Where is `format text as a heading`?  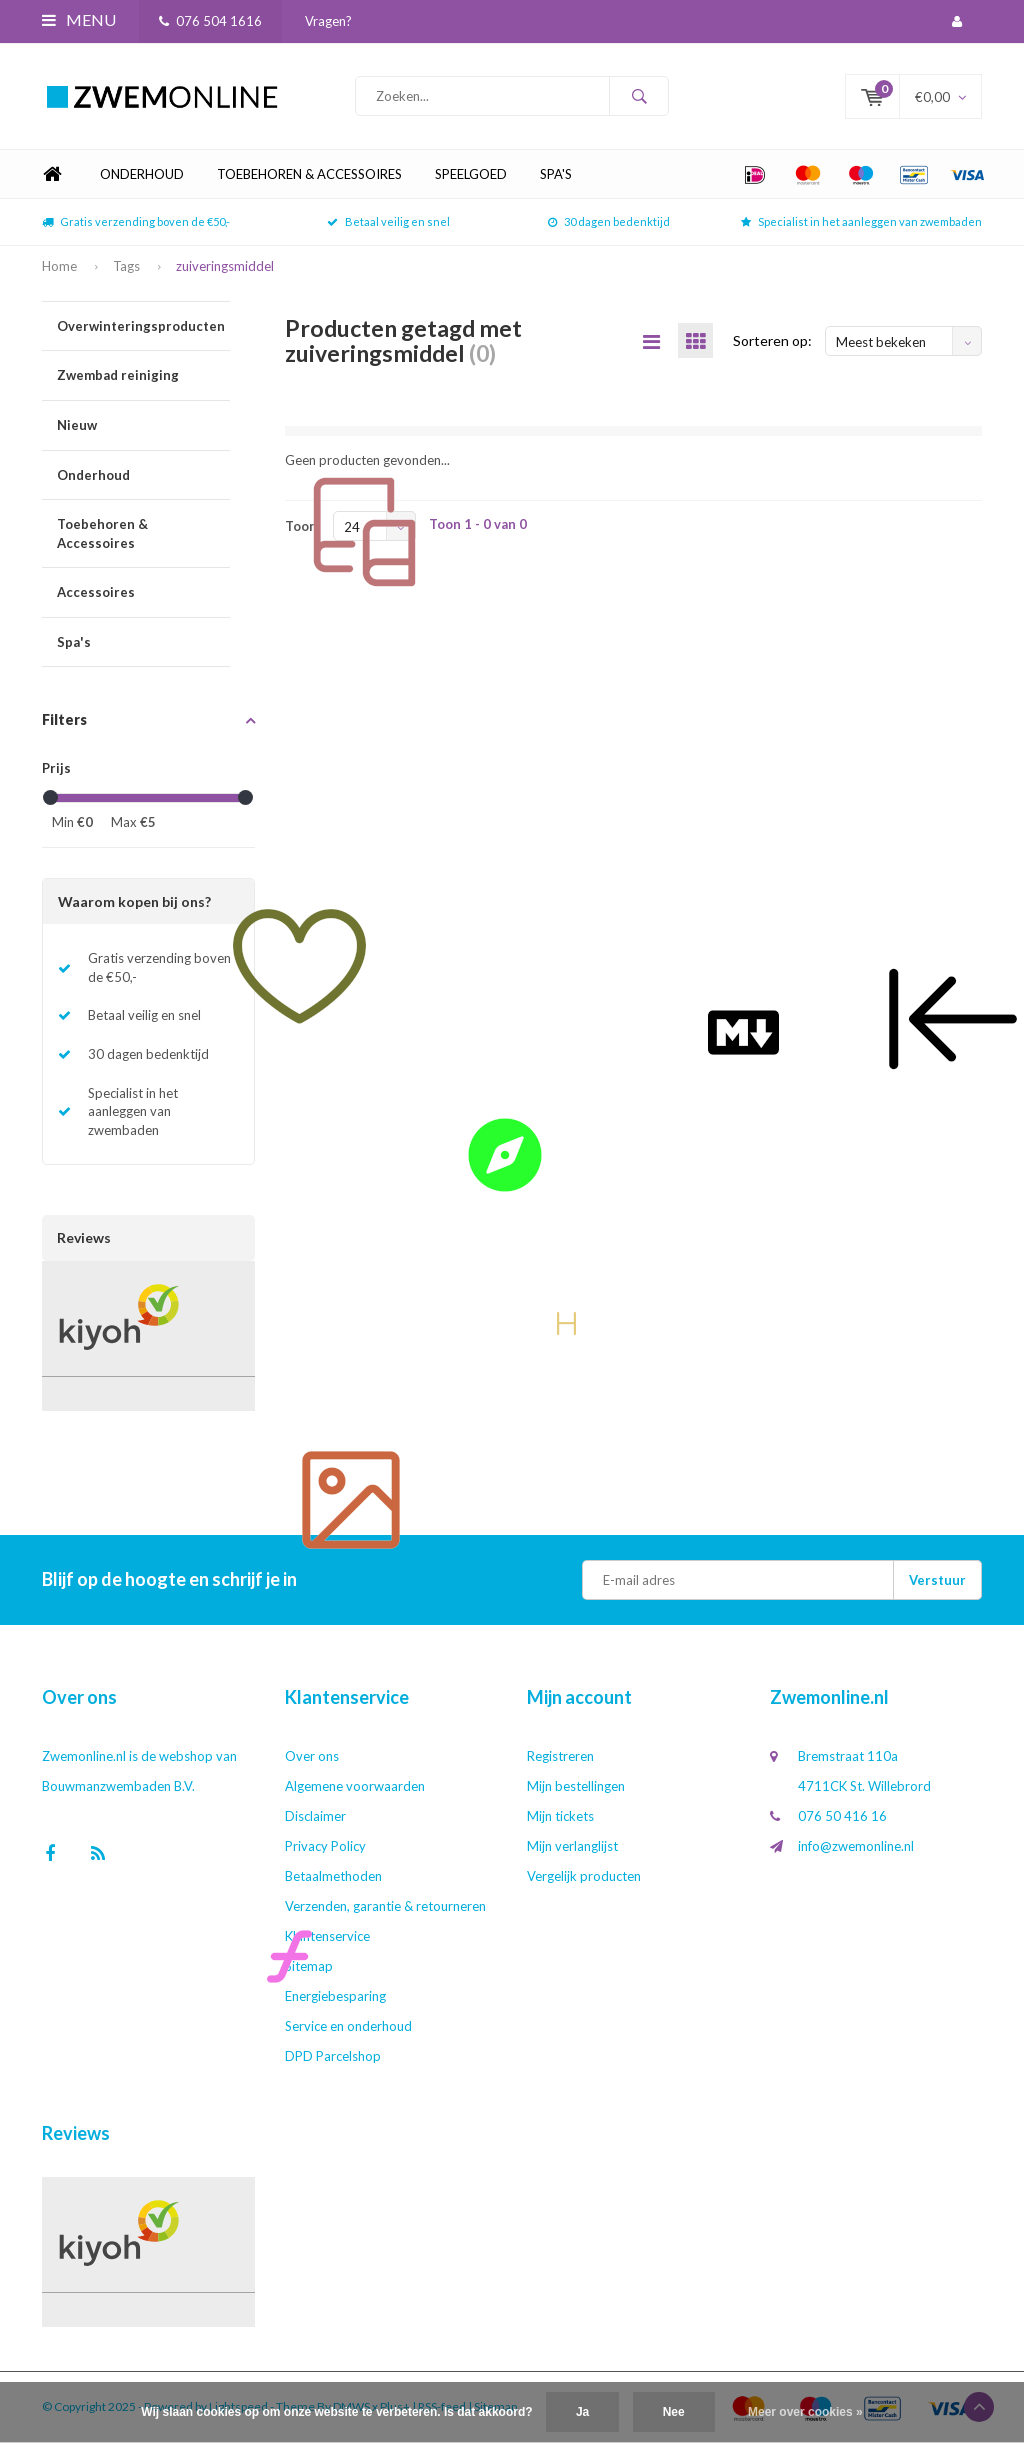
format text as a heading is located at coordinates (566, 1323).